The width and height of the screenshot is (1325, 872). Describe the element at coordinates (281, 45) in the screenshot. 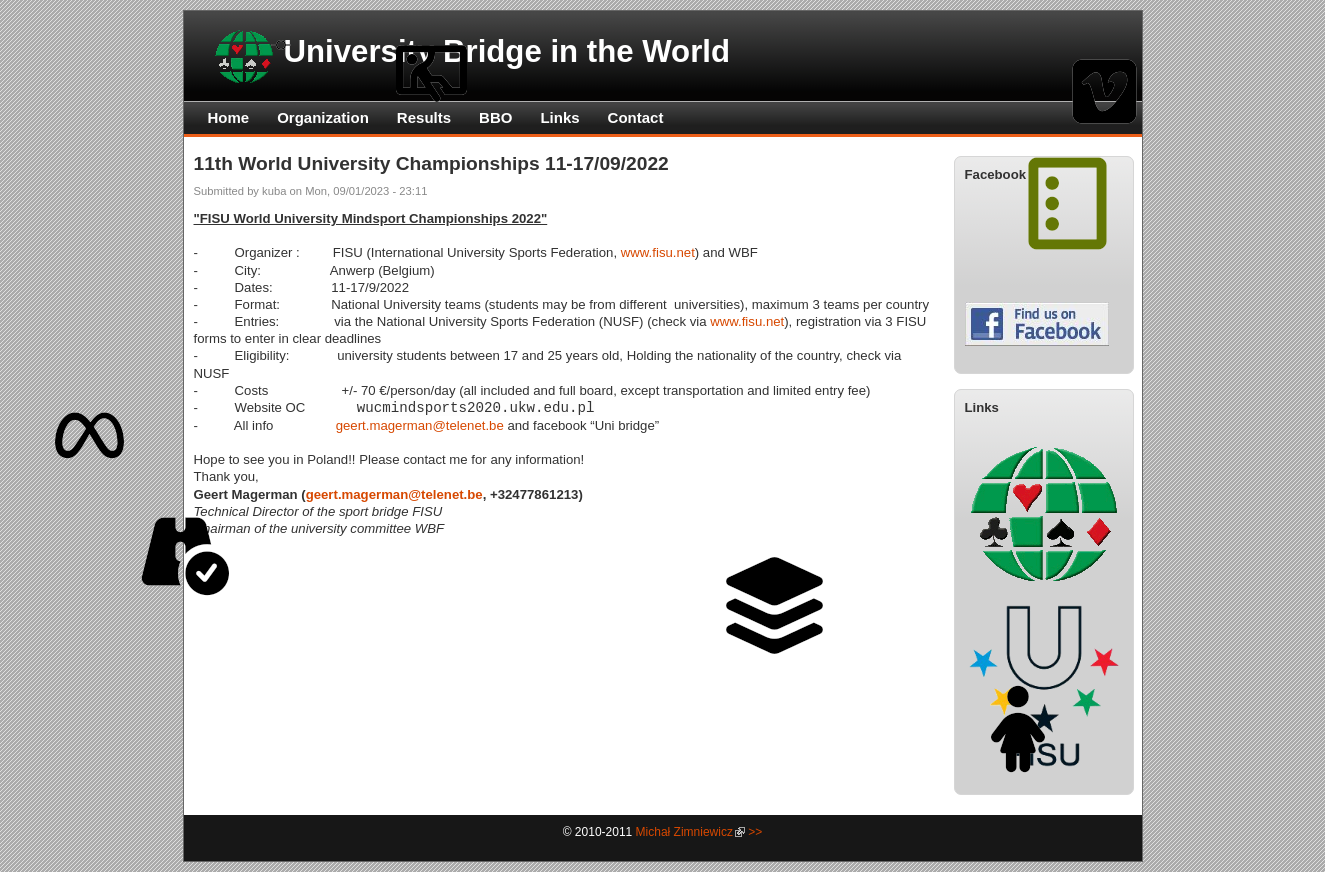

I see `view commit details in version control` at that location.